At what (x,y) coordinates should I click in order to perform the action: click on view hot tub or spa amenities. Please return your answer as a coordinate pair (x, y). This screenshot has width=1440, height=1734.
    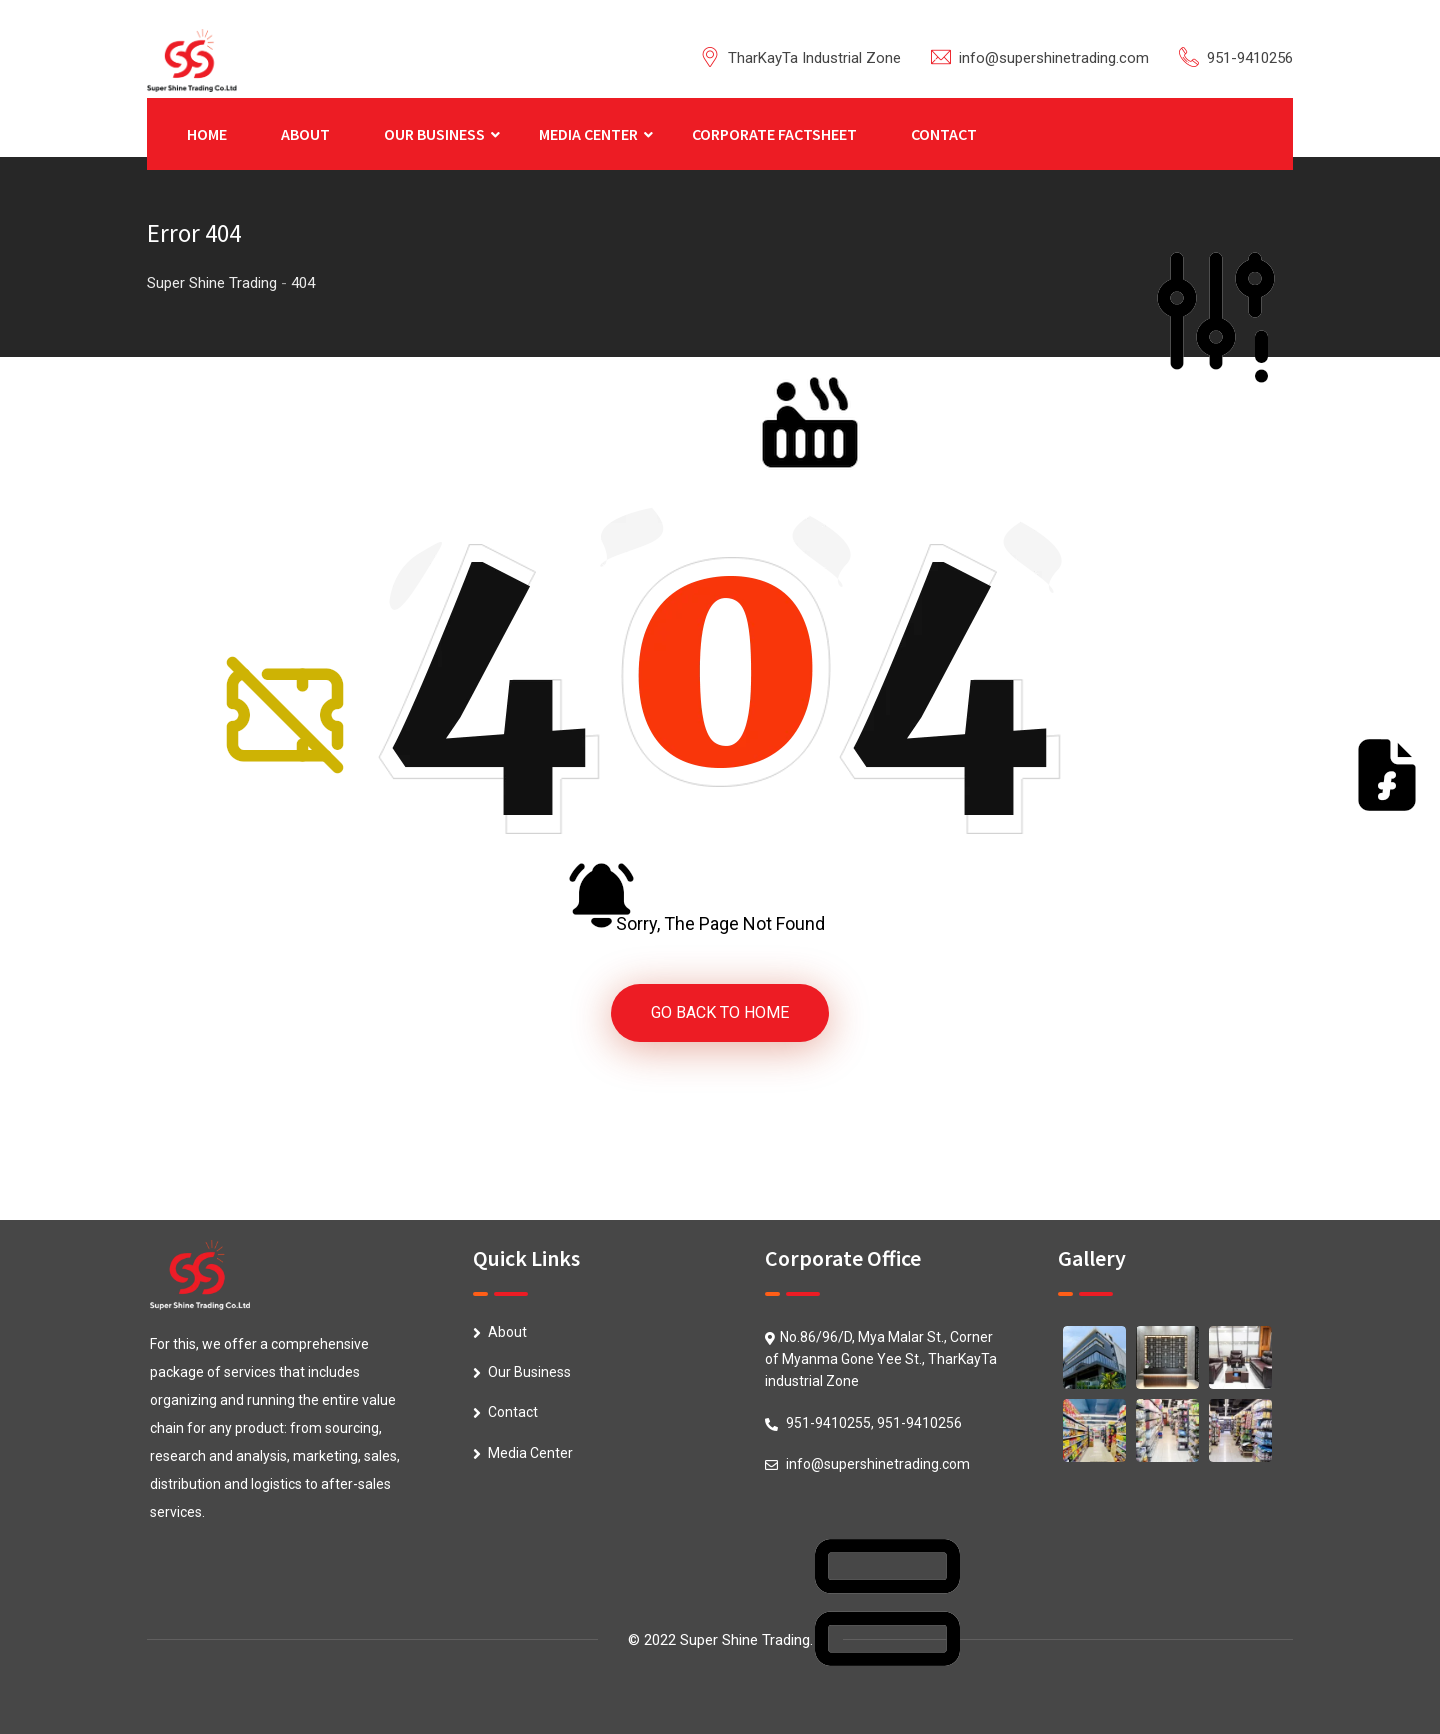
    Looking at the image, I should click on (810, 420).